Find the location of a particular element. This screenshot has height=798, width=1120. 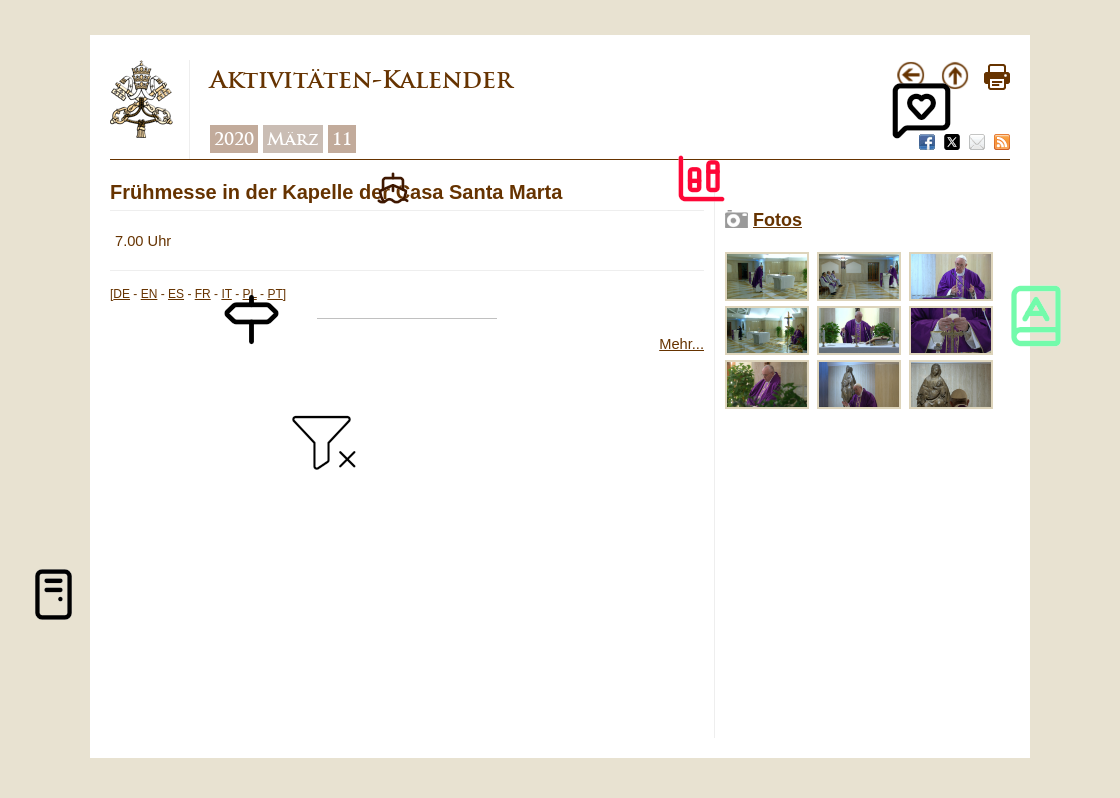

send a like or love reaction in chat is located at coordinates (921, 109).